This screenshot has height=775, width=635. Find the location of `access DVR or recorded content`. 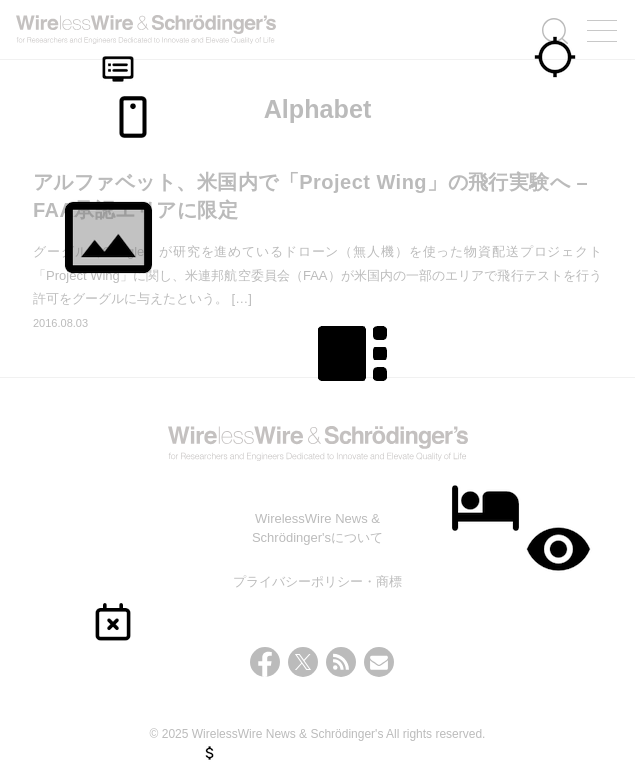

access DVR or recorded content is located at coordinates (118, 69).